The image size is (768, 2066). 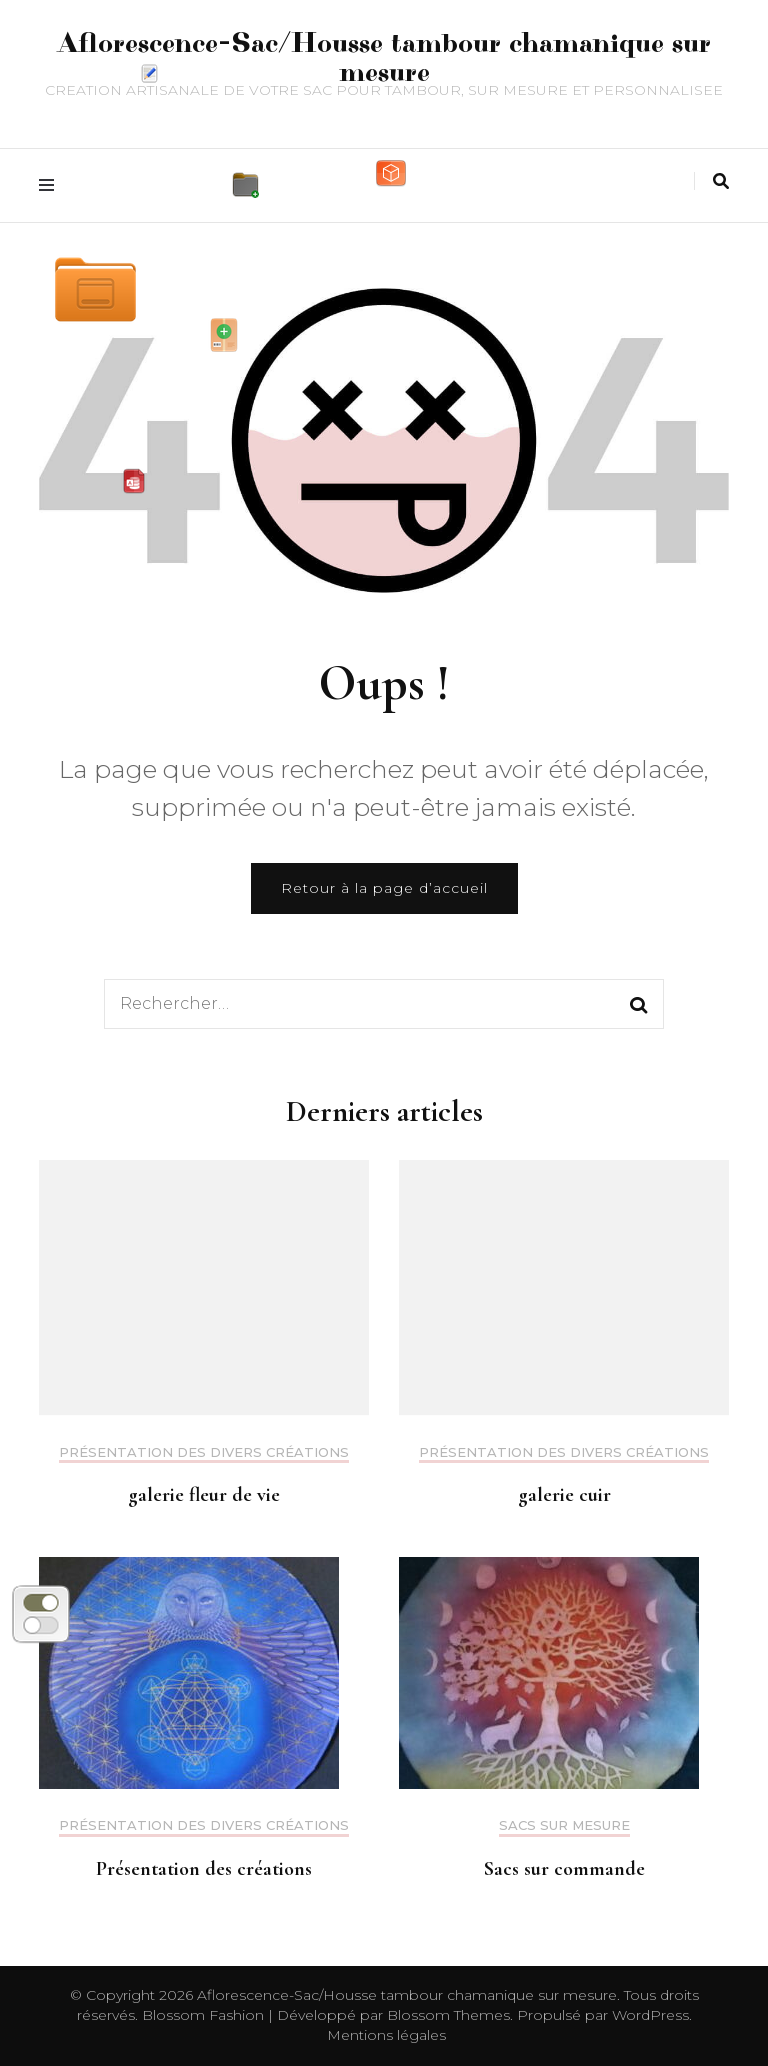 What do you see at coordinates (95, 289) in the screenshot?
I see `open desktop folder` at bounding box center [95, 289].